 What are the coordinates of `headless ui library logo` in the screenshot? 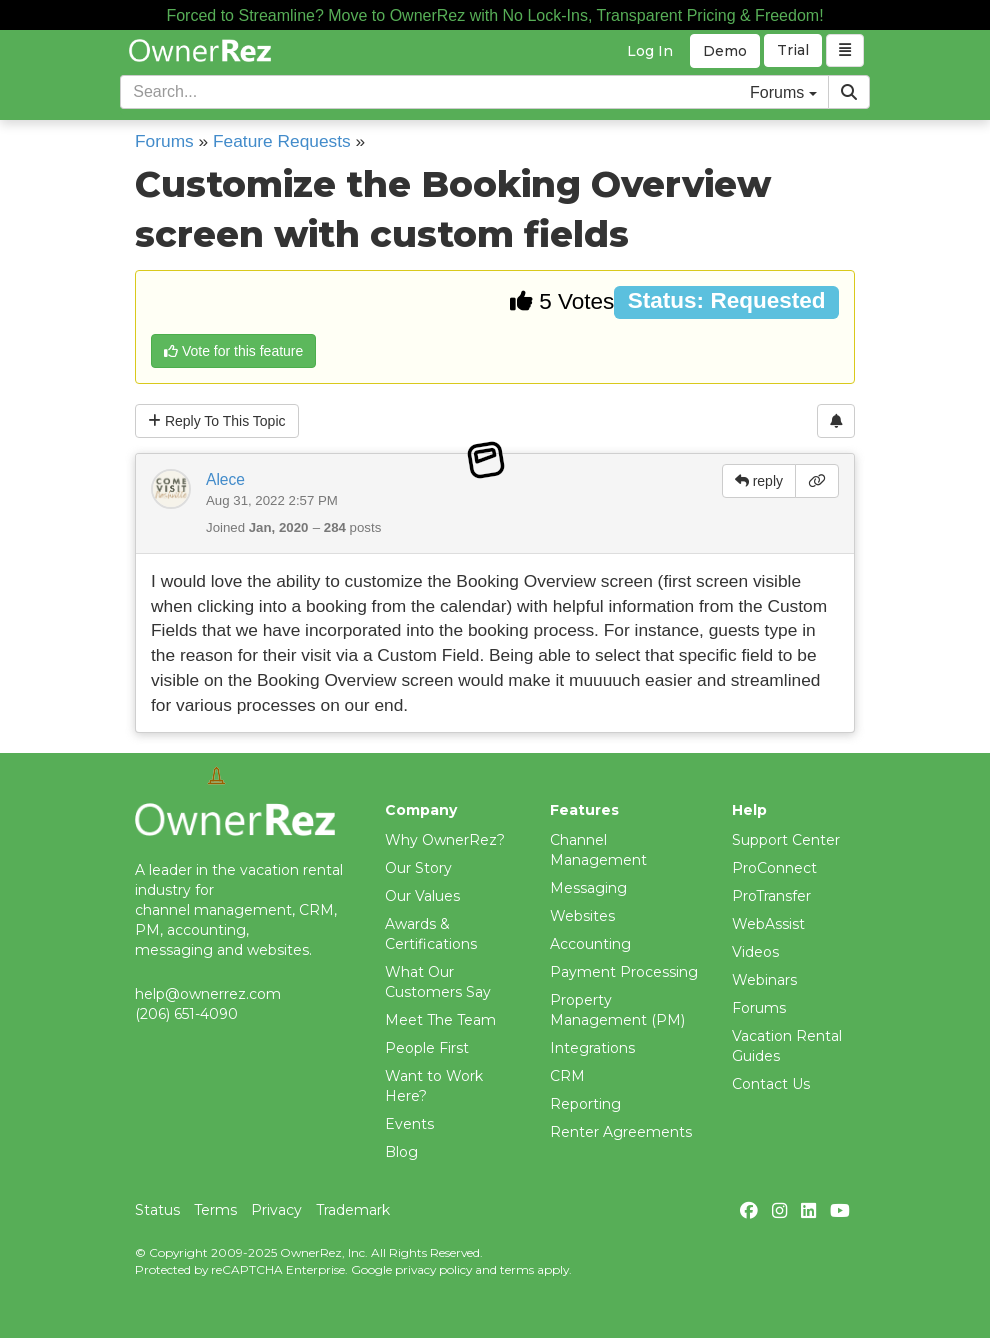 It's located at (486, 460).